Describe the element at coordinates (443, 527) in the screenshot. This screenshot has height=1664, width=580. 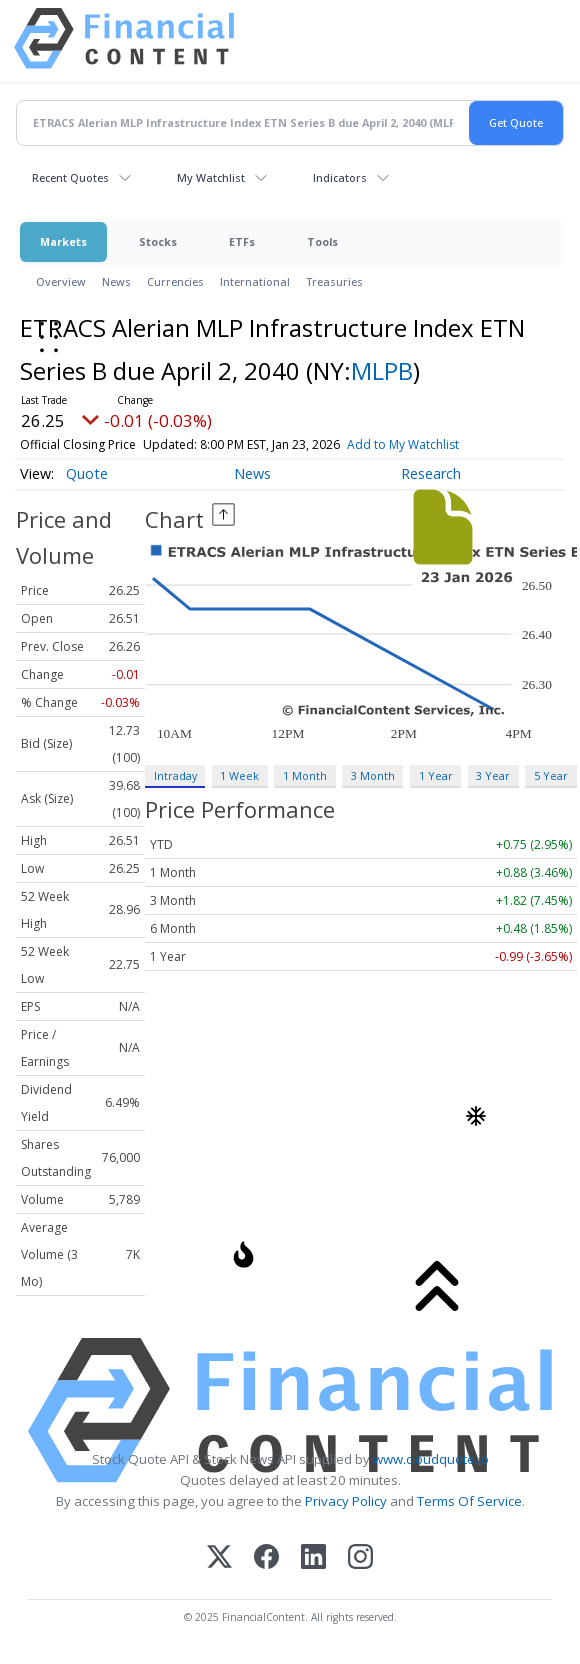
I see `view document or file` at that location.